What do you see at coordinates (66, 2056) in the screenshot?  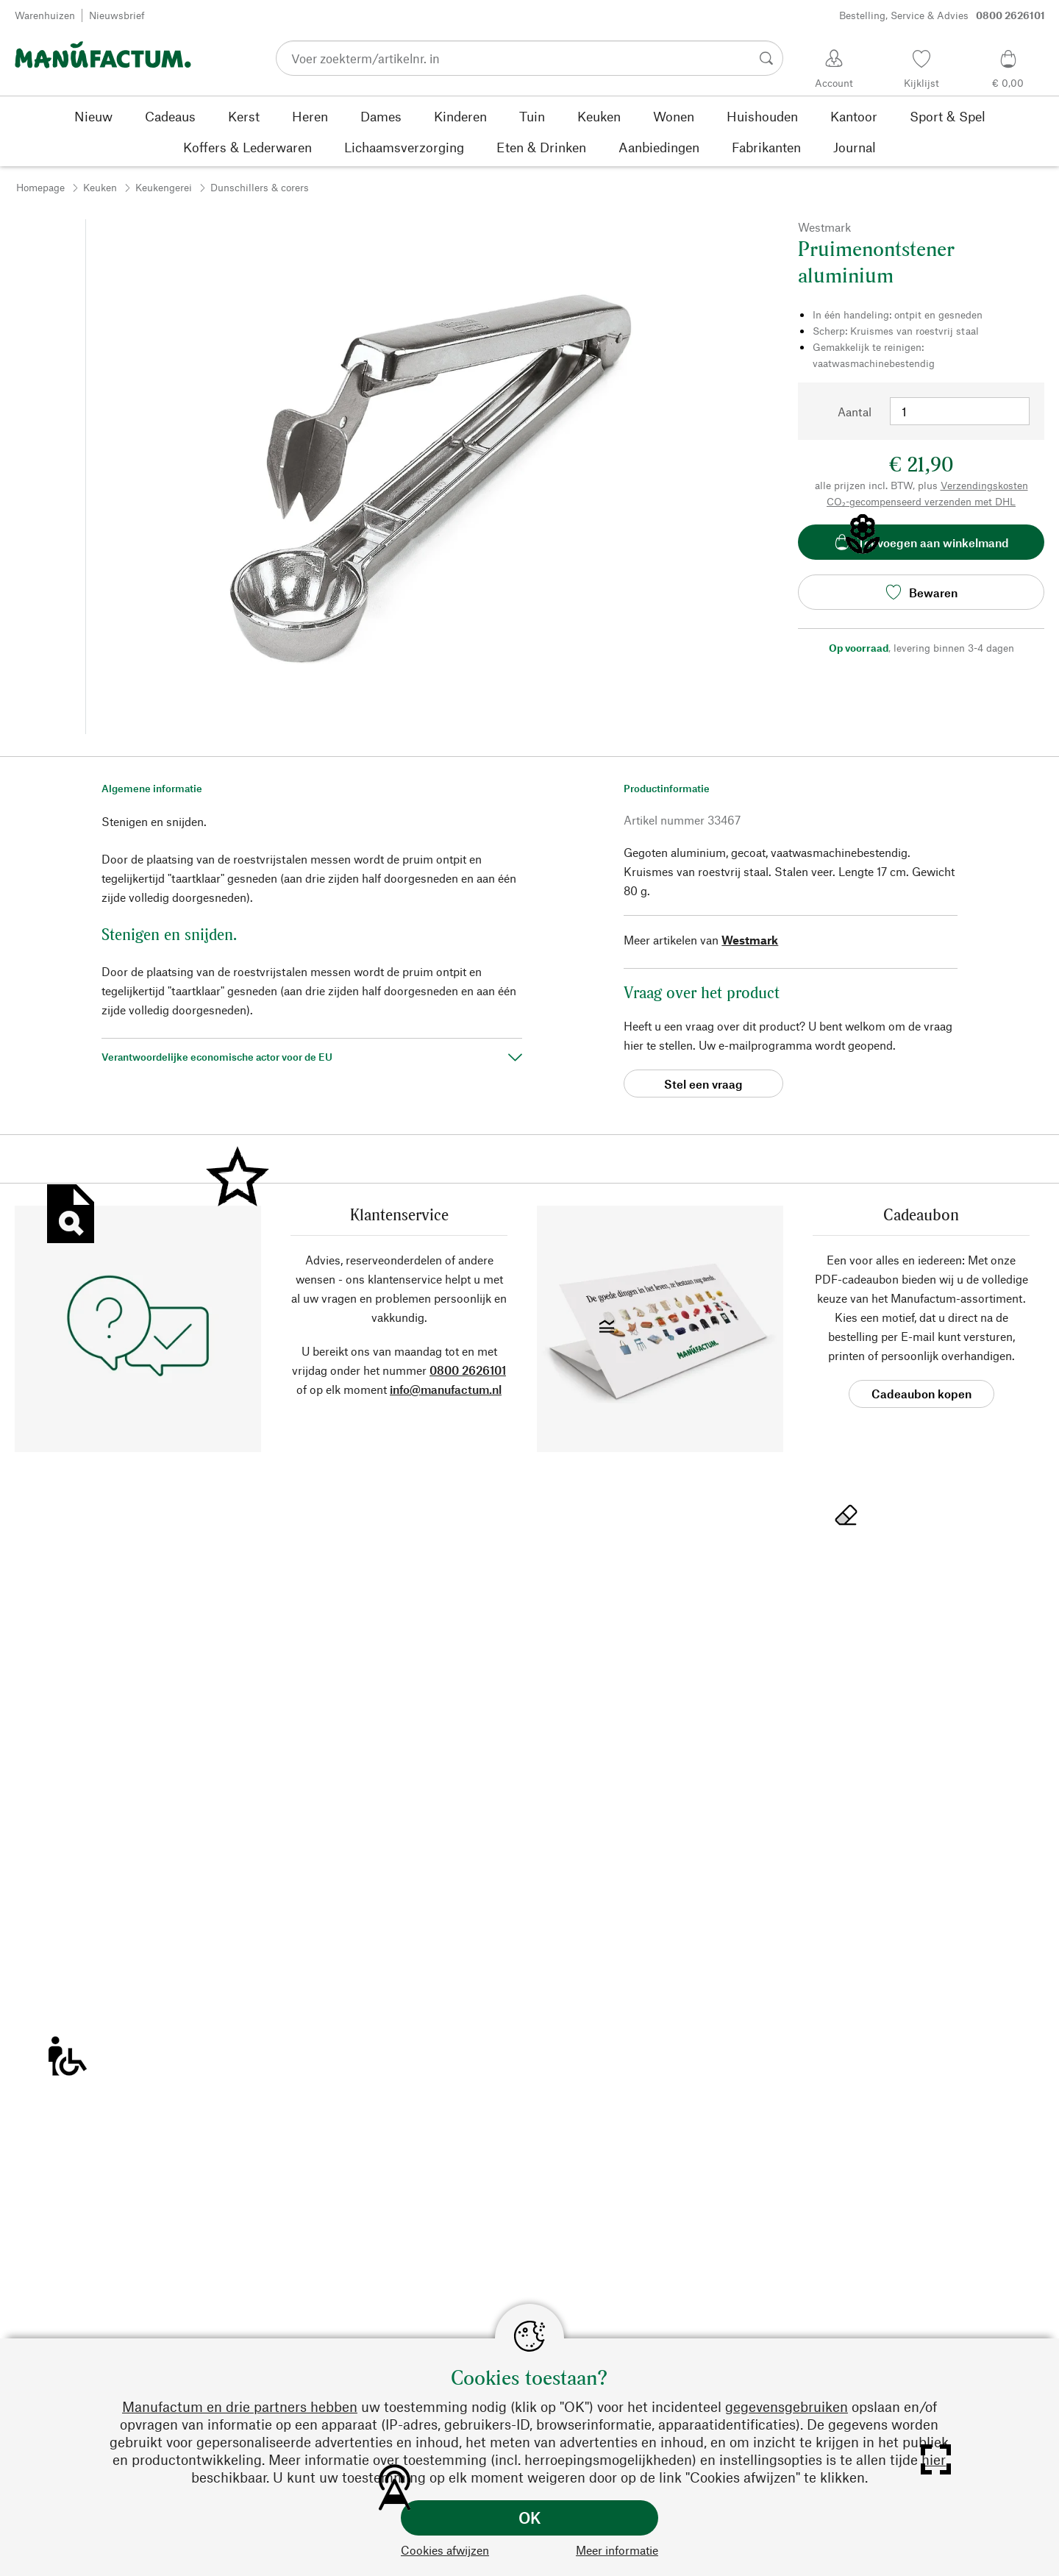 I see `wheelchair pickup location` at bounding box center [66, 2056].